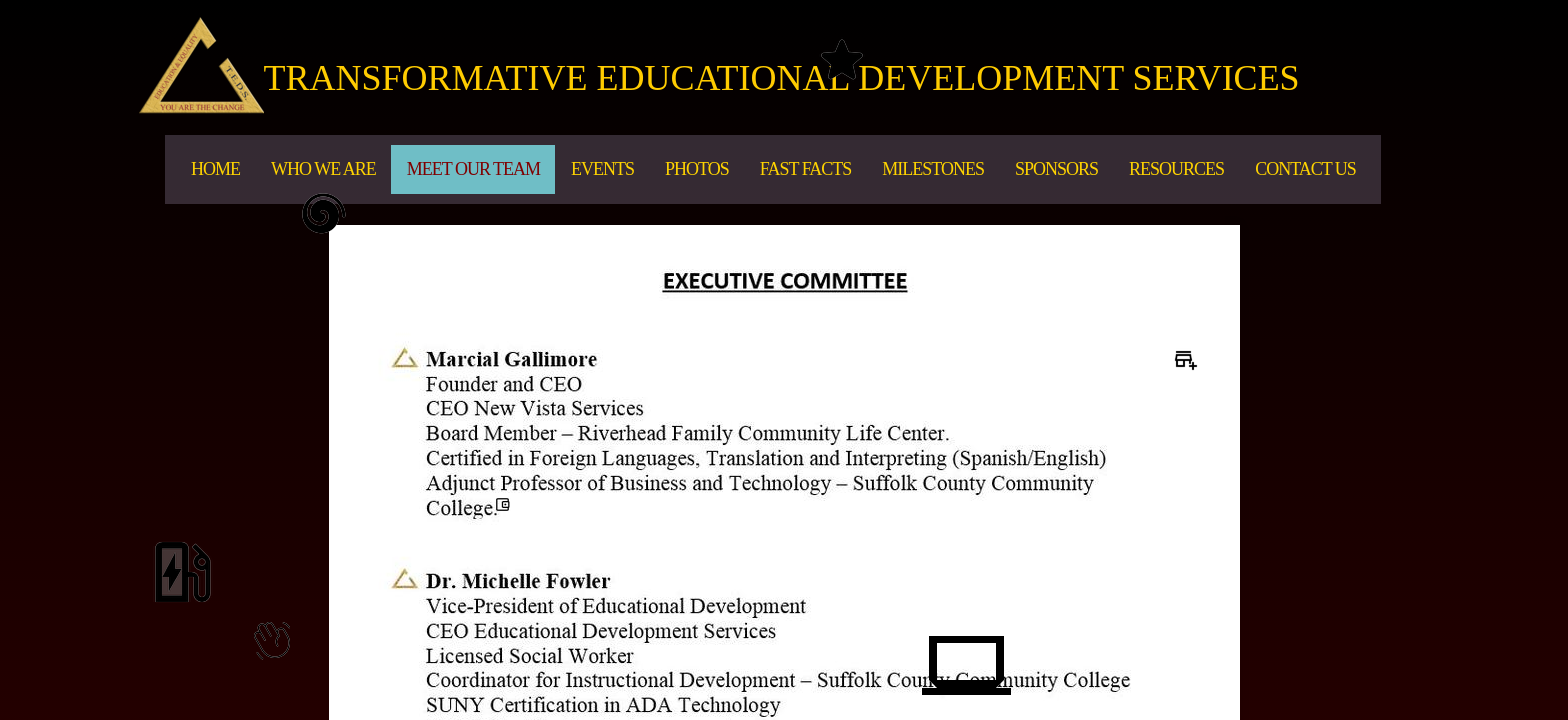 The height and width of the screenshot is (720, 1568). Describe the element at coordinates (502, 504) in the screenshot. I see `access your wallet or payment methods` at that location.